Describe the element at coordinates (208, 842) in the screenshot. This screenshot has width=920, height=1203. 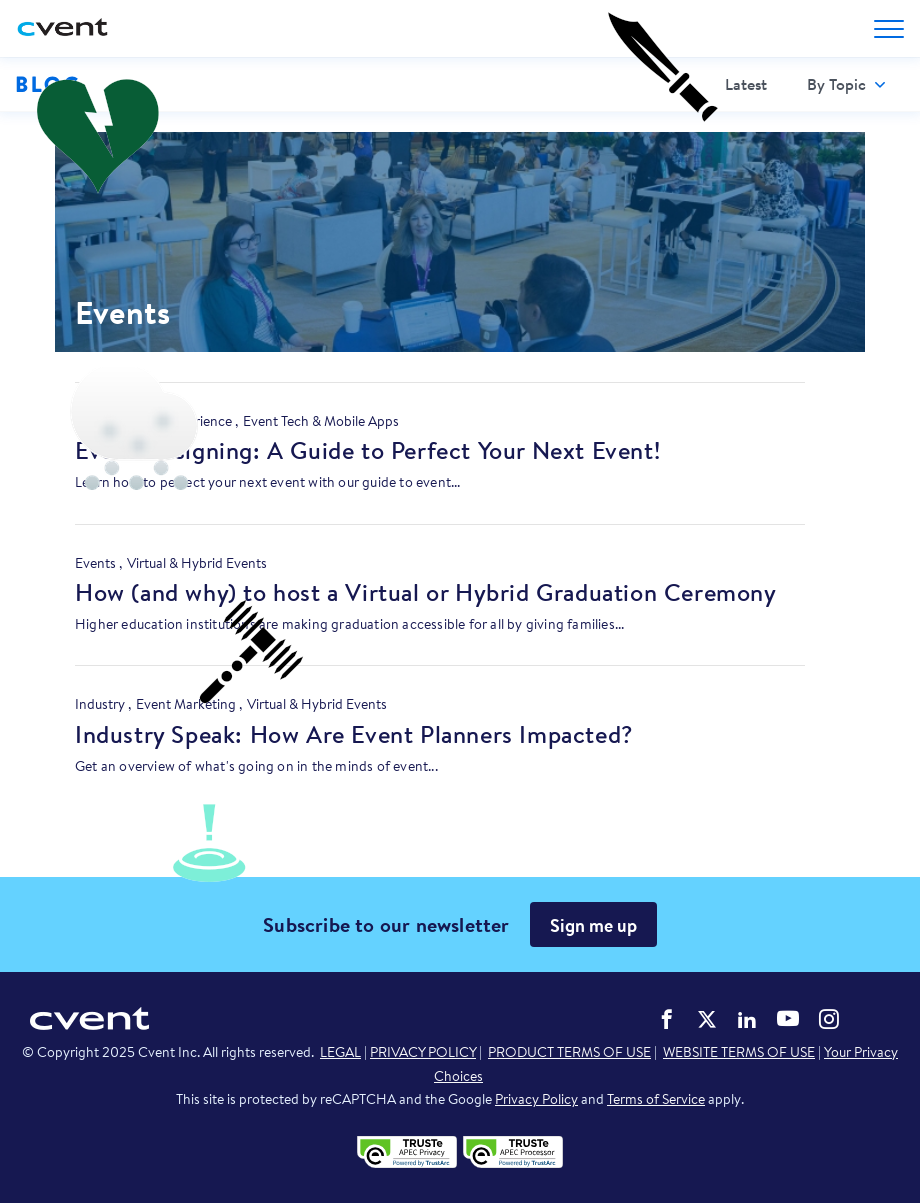
I see `indicates a hazard or dangerous area in gameplay` at that location.